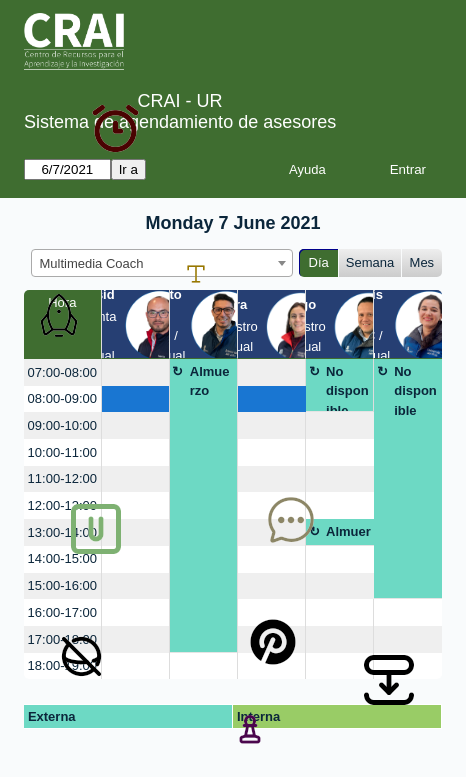  I want to click on open Pinterest app, so click(273, 642).